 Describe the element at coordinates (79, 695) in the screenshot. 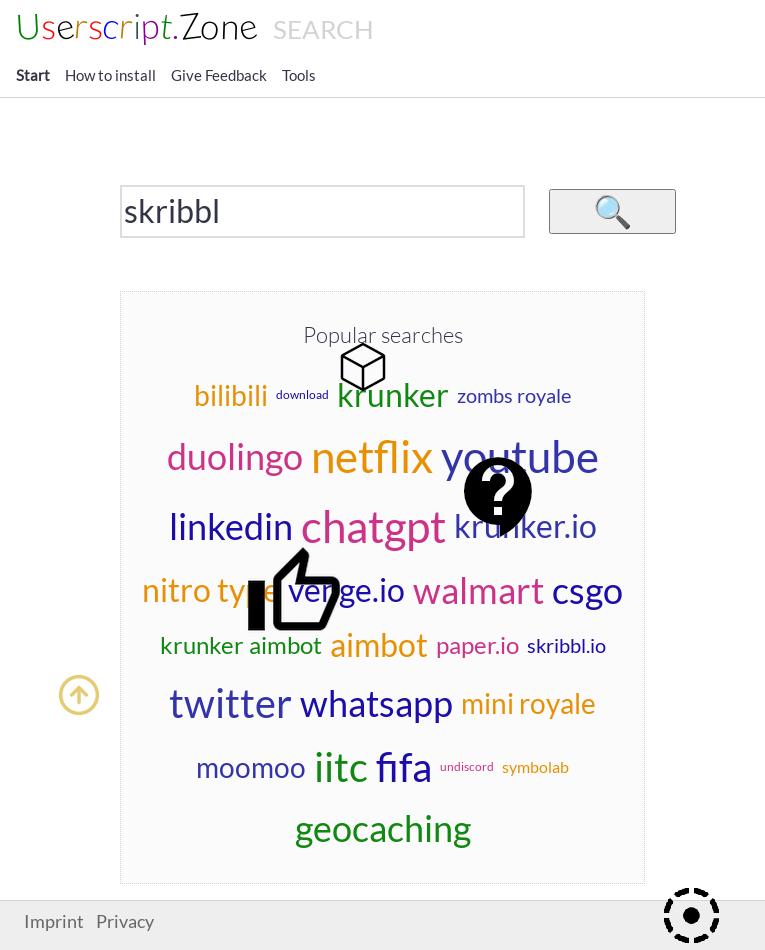

I see `scroll to top of page` at that location.